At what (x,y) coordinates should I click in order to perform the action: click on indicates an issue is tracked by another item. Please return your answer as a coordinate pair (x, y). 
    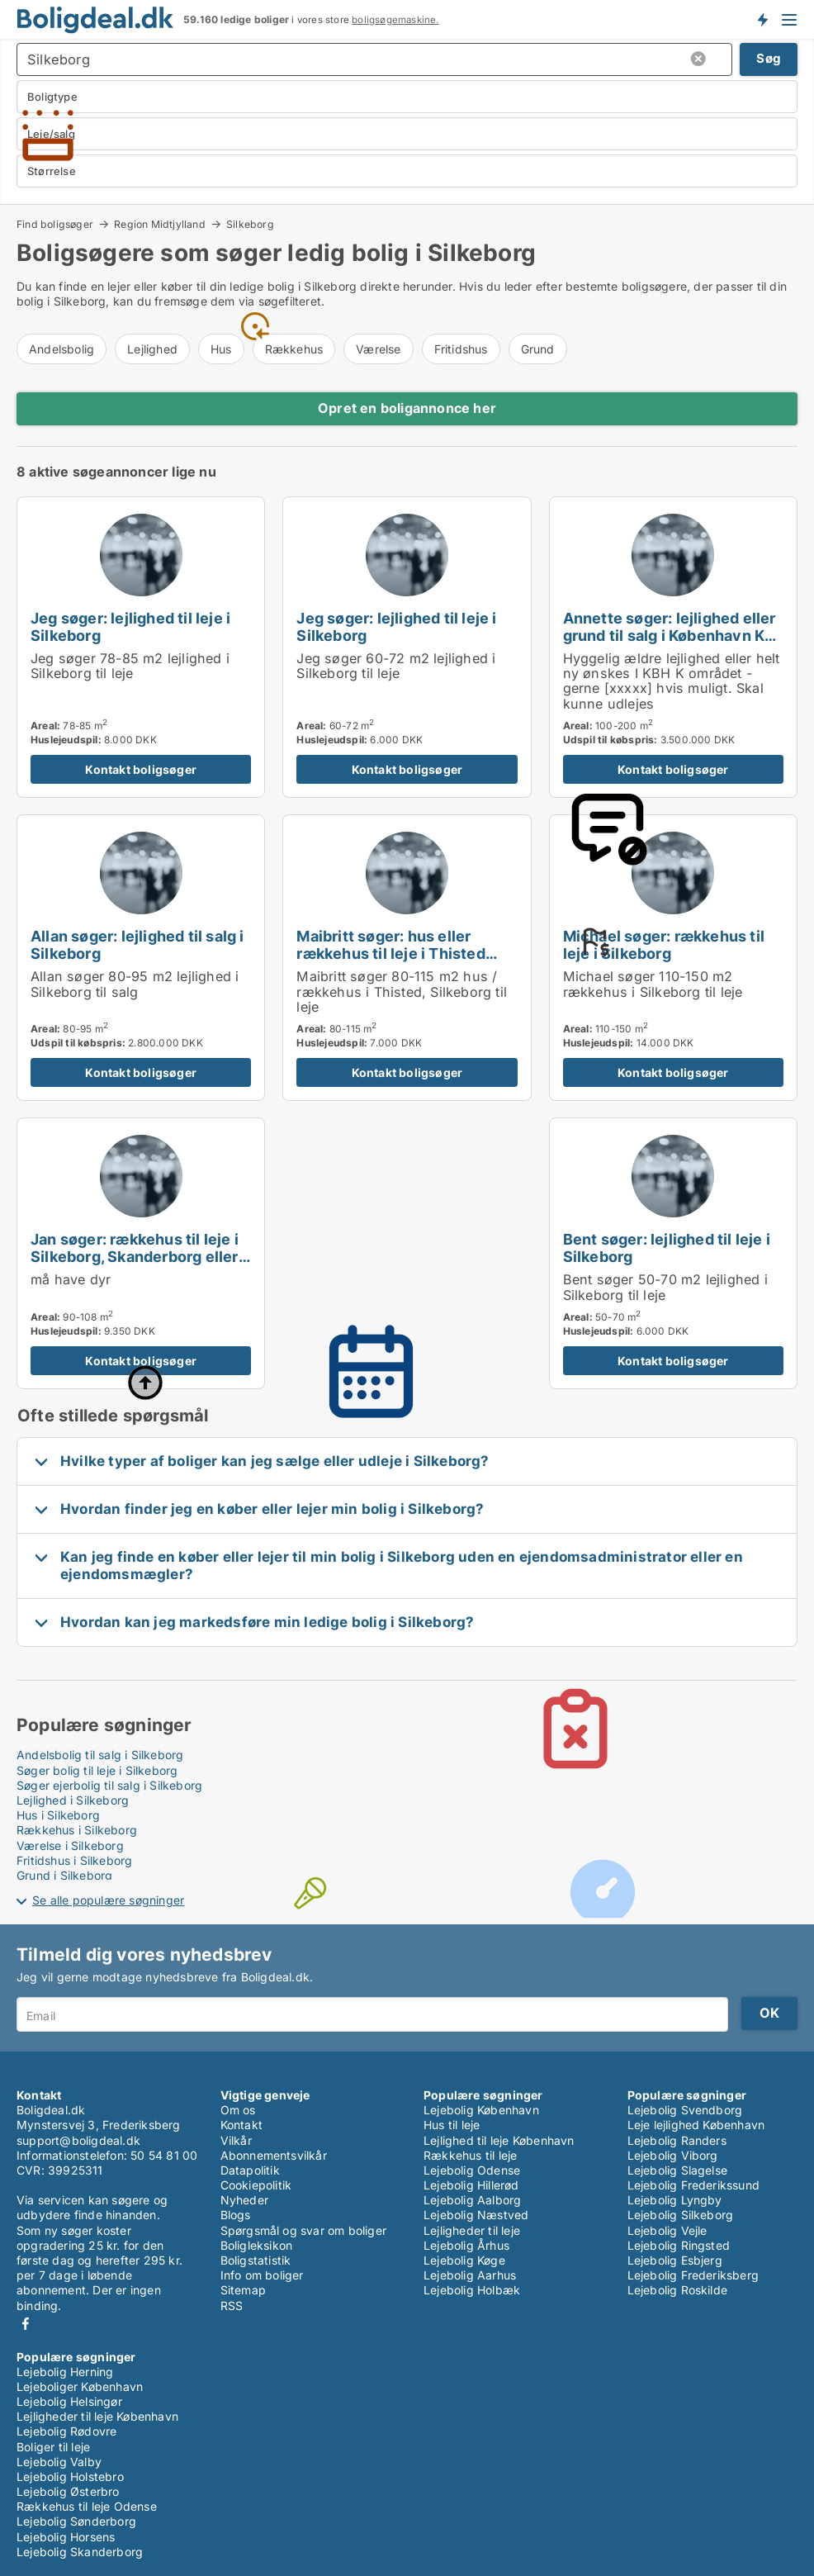
    Looking at the image, I should click on (255, 326).